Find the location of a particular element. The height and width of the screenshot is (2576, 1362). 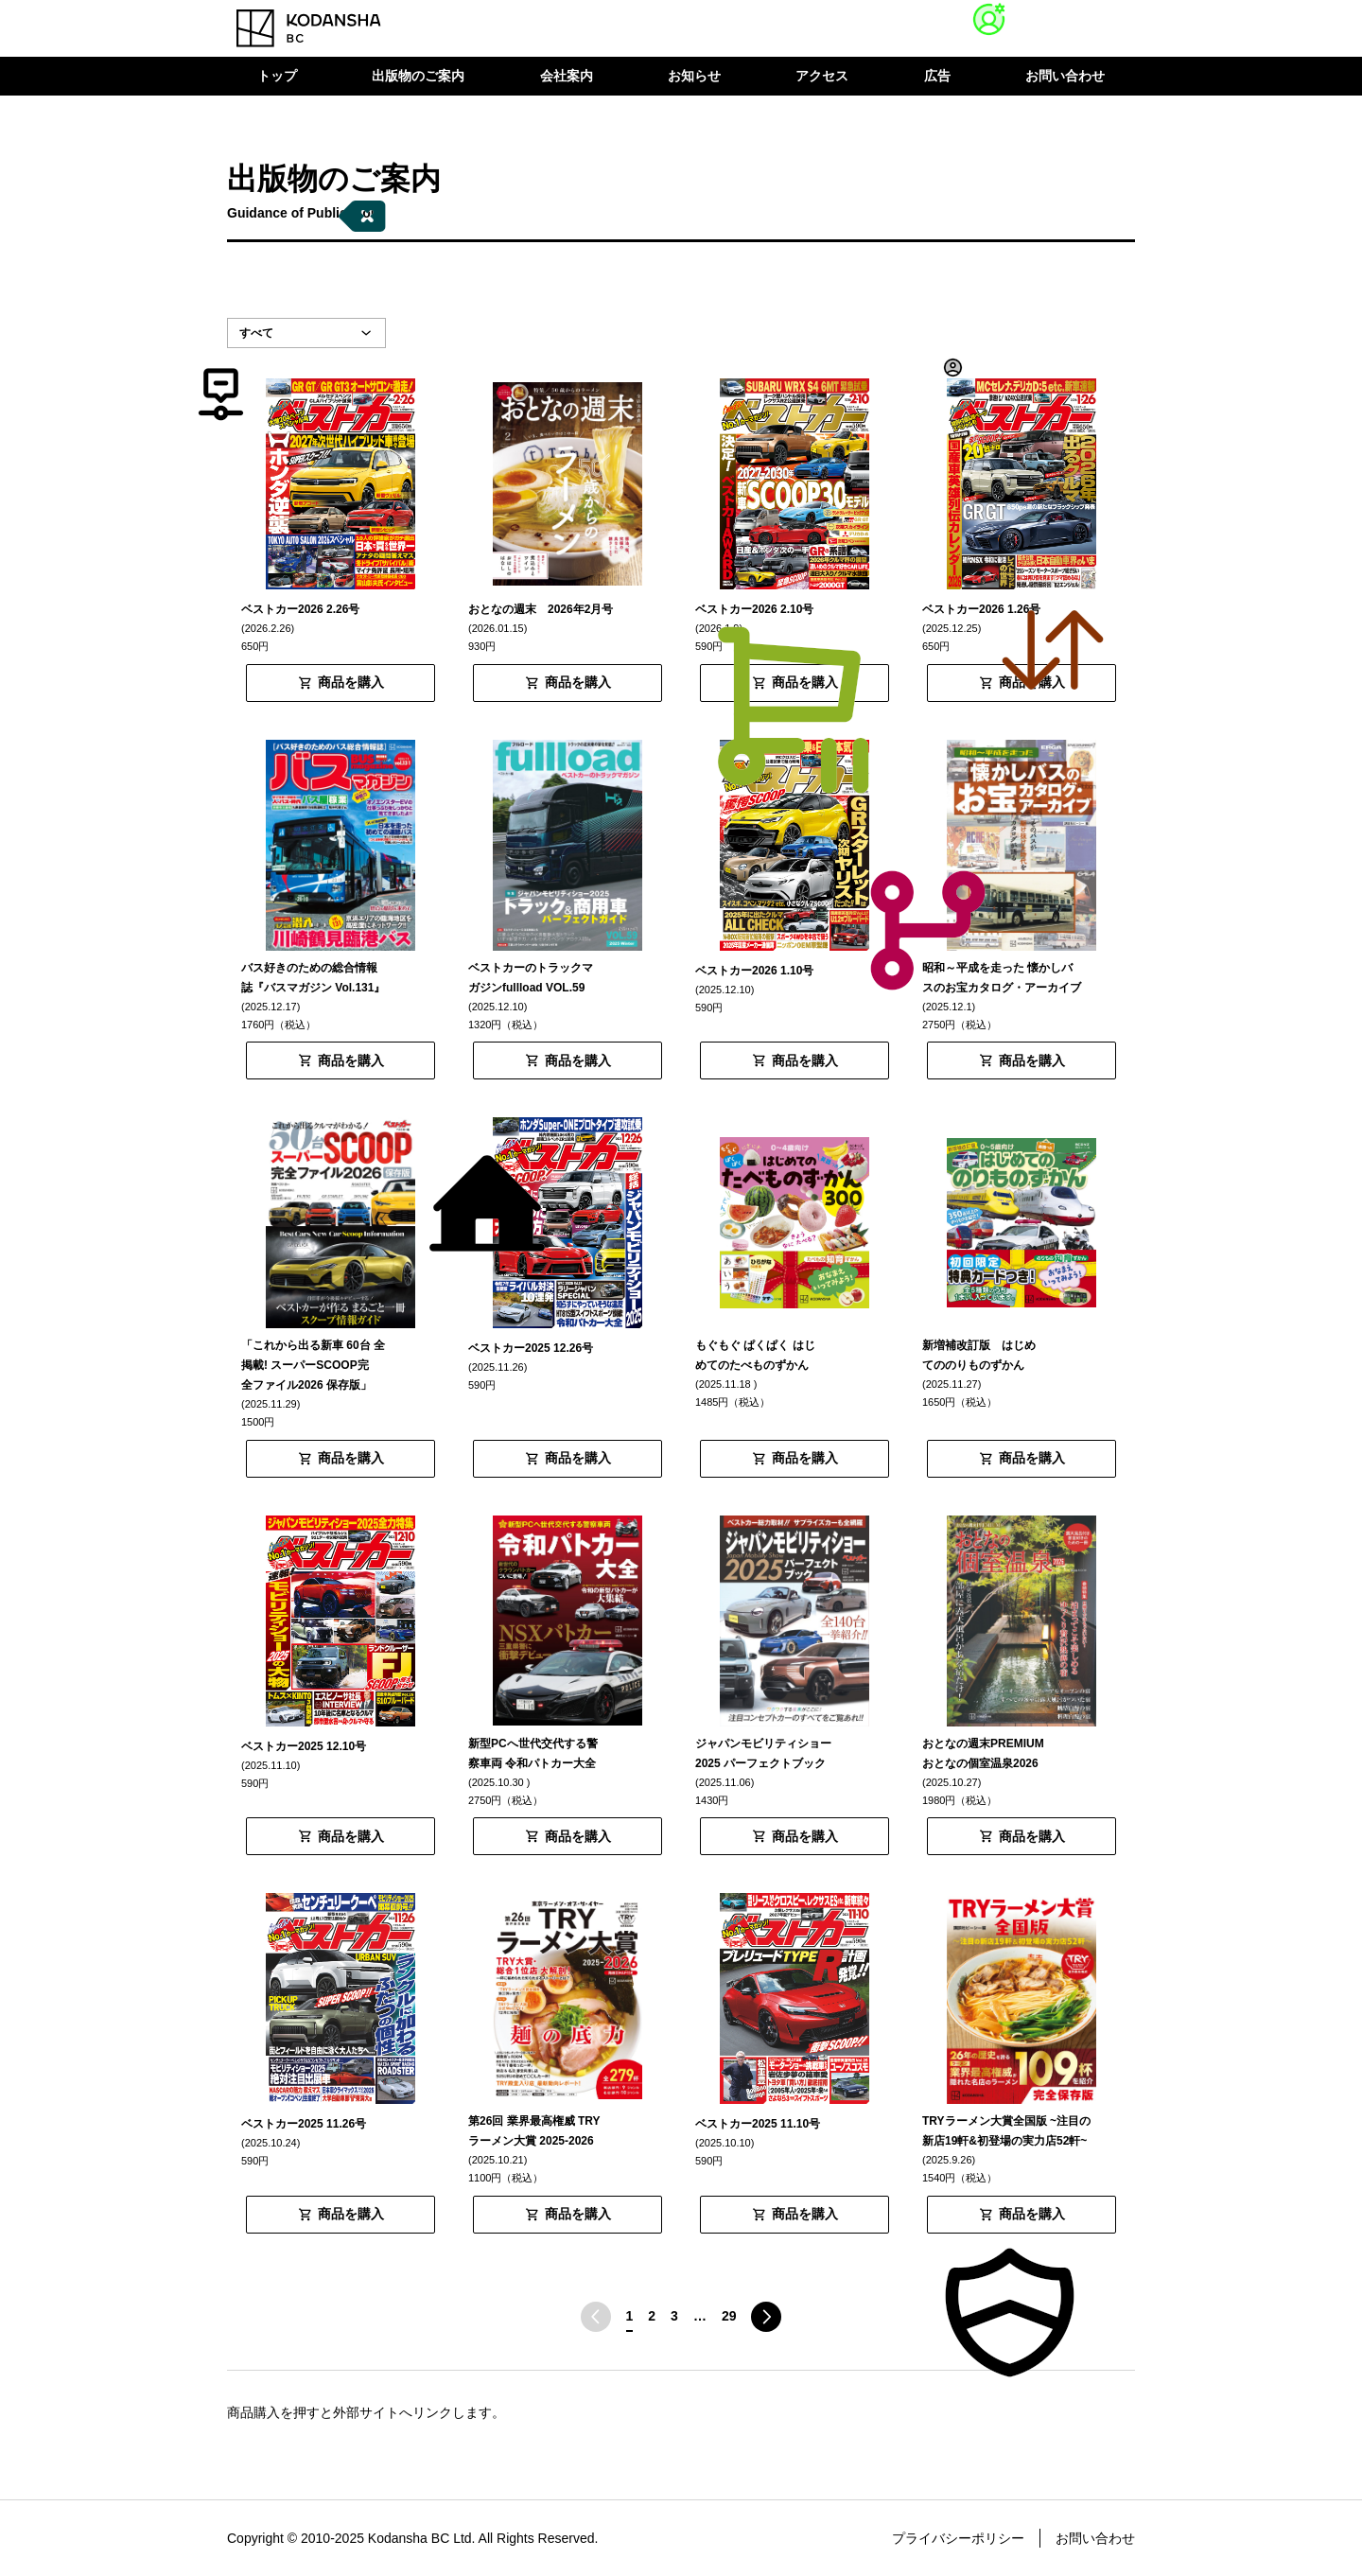

access your account or profile settings is located at coordinates (952, 367).